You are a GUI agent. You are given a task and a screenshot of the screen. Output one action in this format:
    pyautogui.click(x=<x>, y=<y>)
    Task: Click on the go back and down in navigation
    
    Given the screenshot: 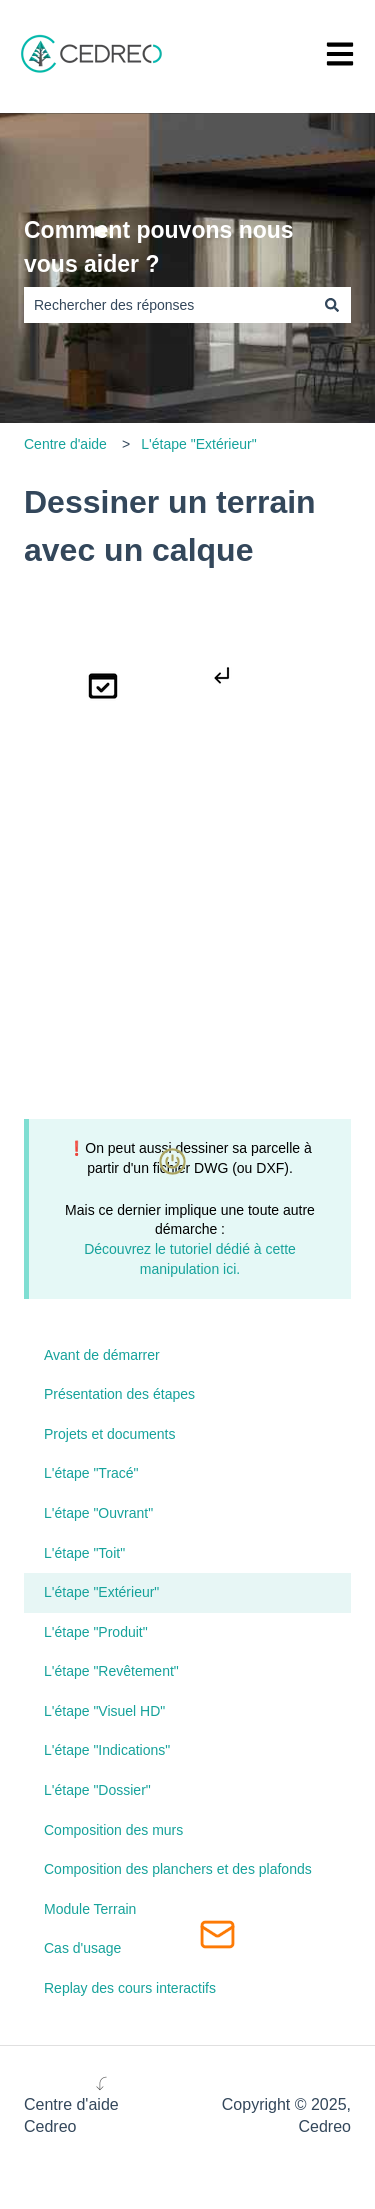 What is the action you would take?
    pyautogui.click(x=101, y=2083)
    